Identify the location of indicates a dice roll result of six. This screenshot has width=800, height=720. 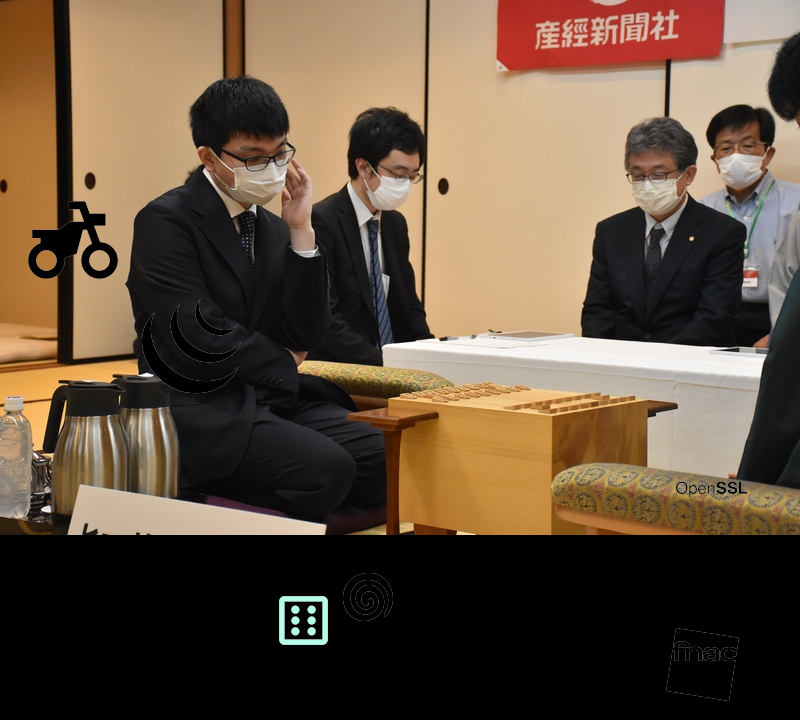
(303, 620).